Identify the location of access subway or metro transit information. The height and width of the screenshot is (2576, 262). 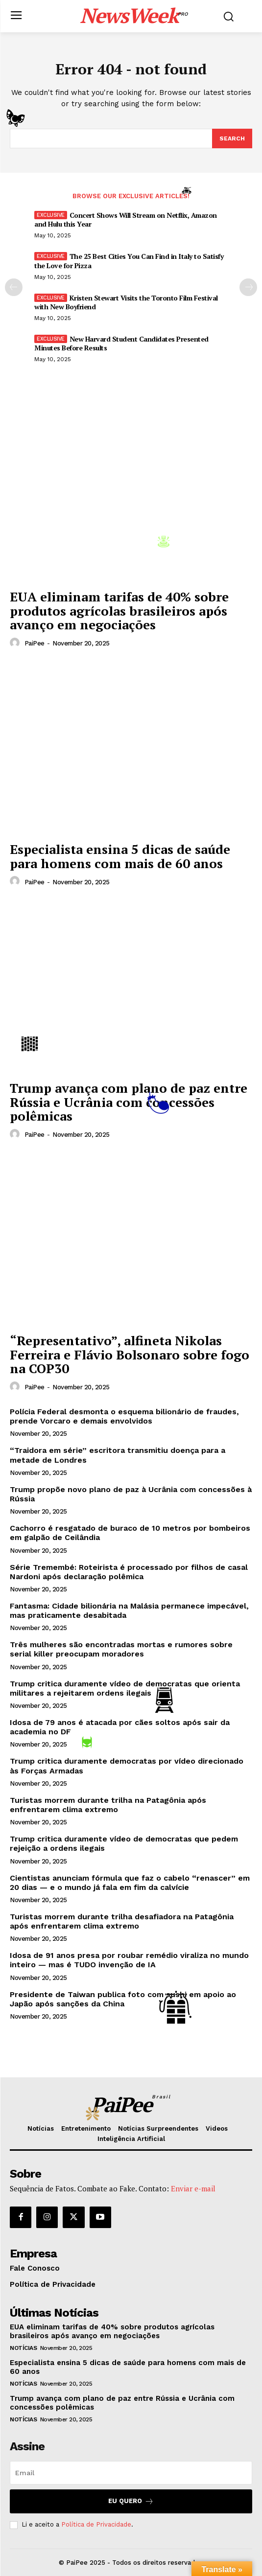
(164, 1700).